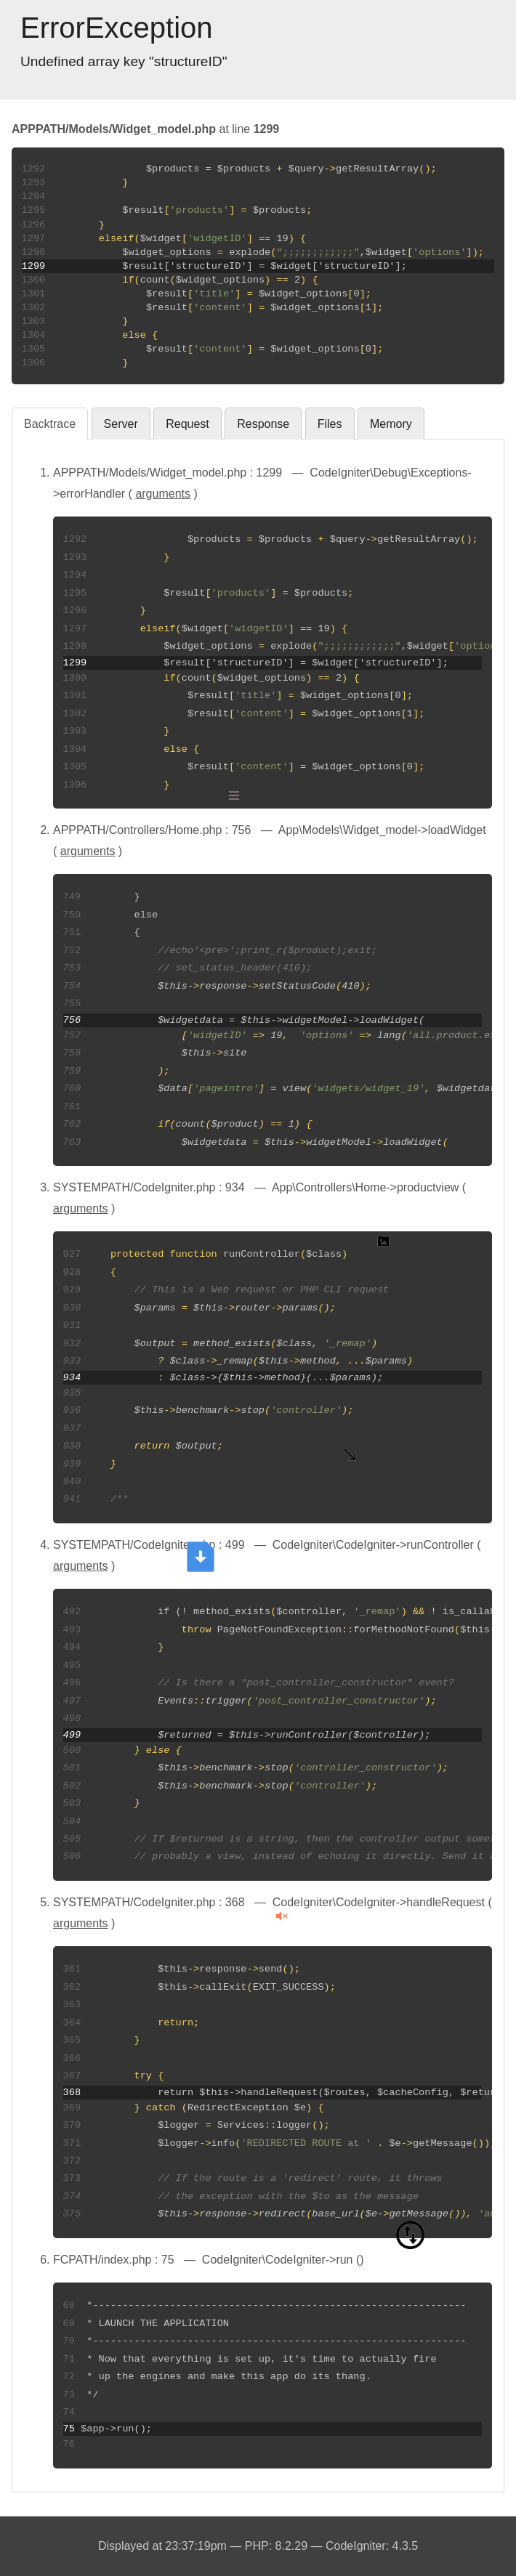  I want to click on download this file, so click(201, 1557).